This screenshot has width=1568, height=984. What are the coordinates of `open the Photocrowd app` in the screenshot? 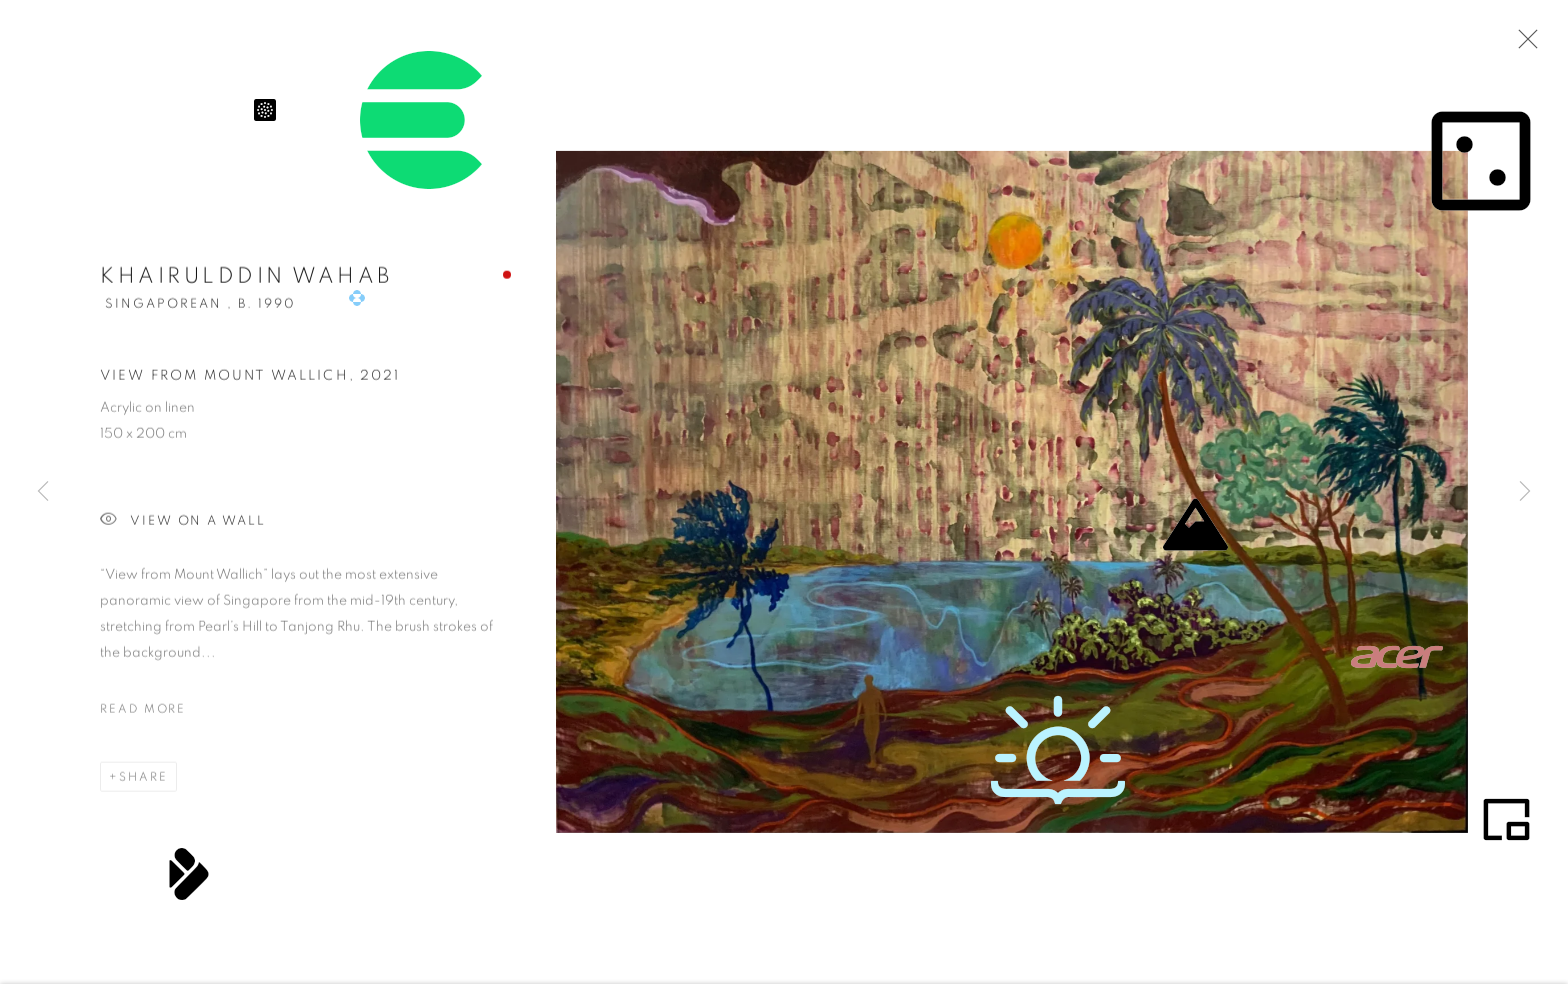 It's located at (265, 110).